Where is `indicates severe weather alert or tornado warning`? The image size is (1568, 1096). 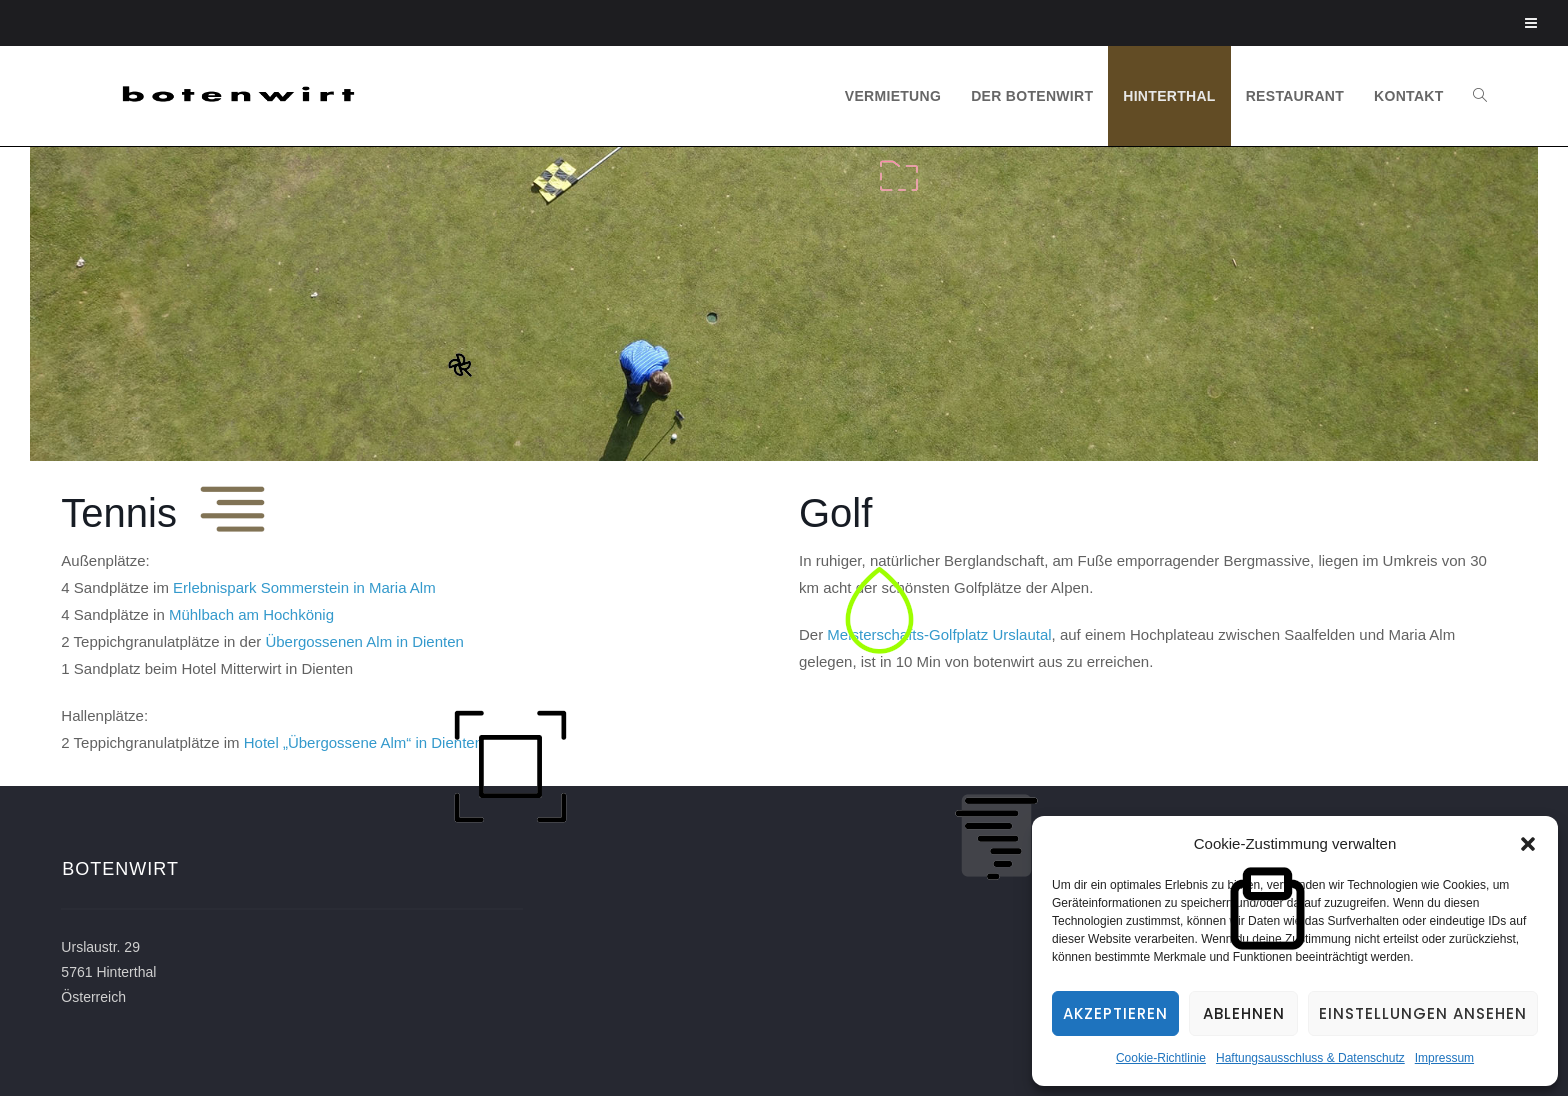
indicates severe weather alert or tornado warning is located at coordinates (996, 835).